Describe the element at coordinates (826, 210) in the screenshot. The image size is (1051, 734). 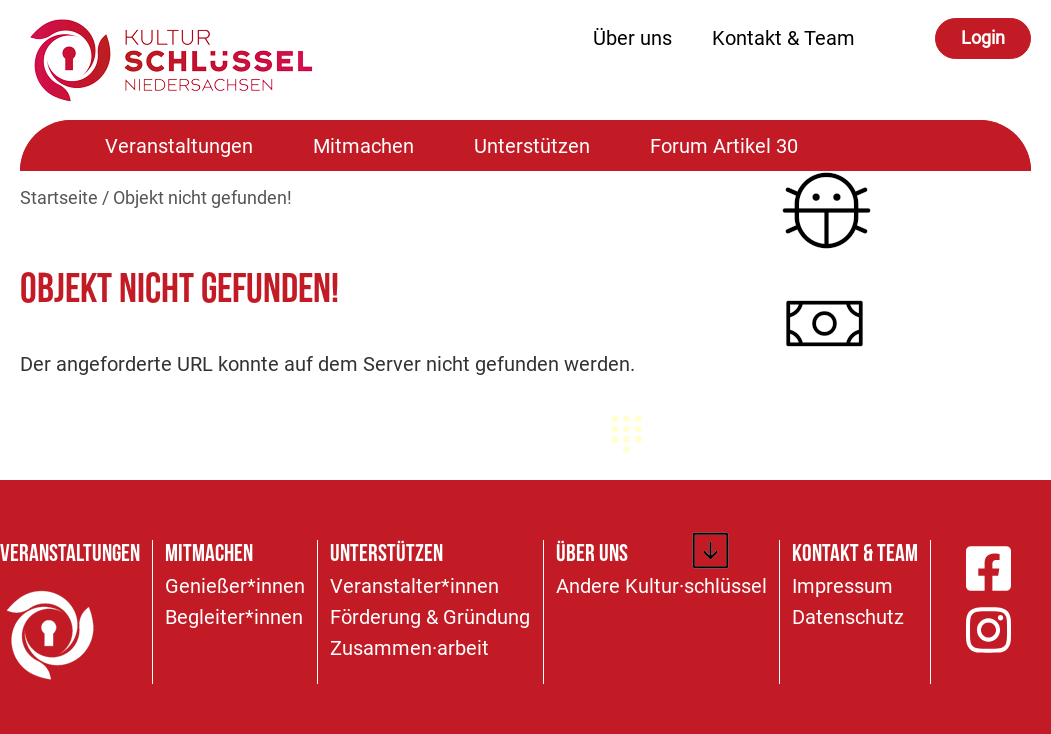
I see `report a bug or issue` at that location.